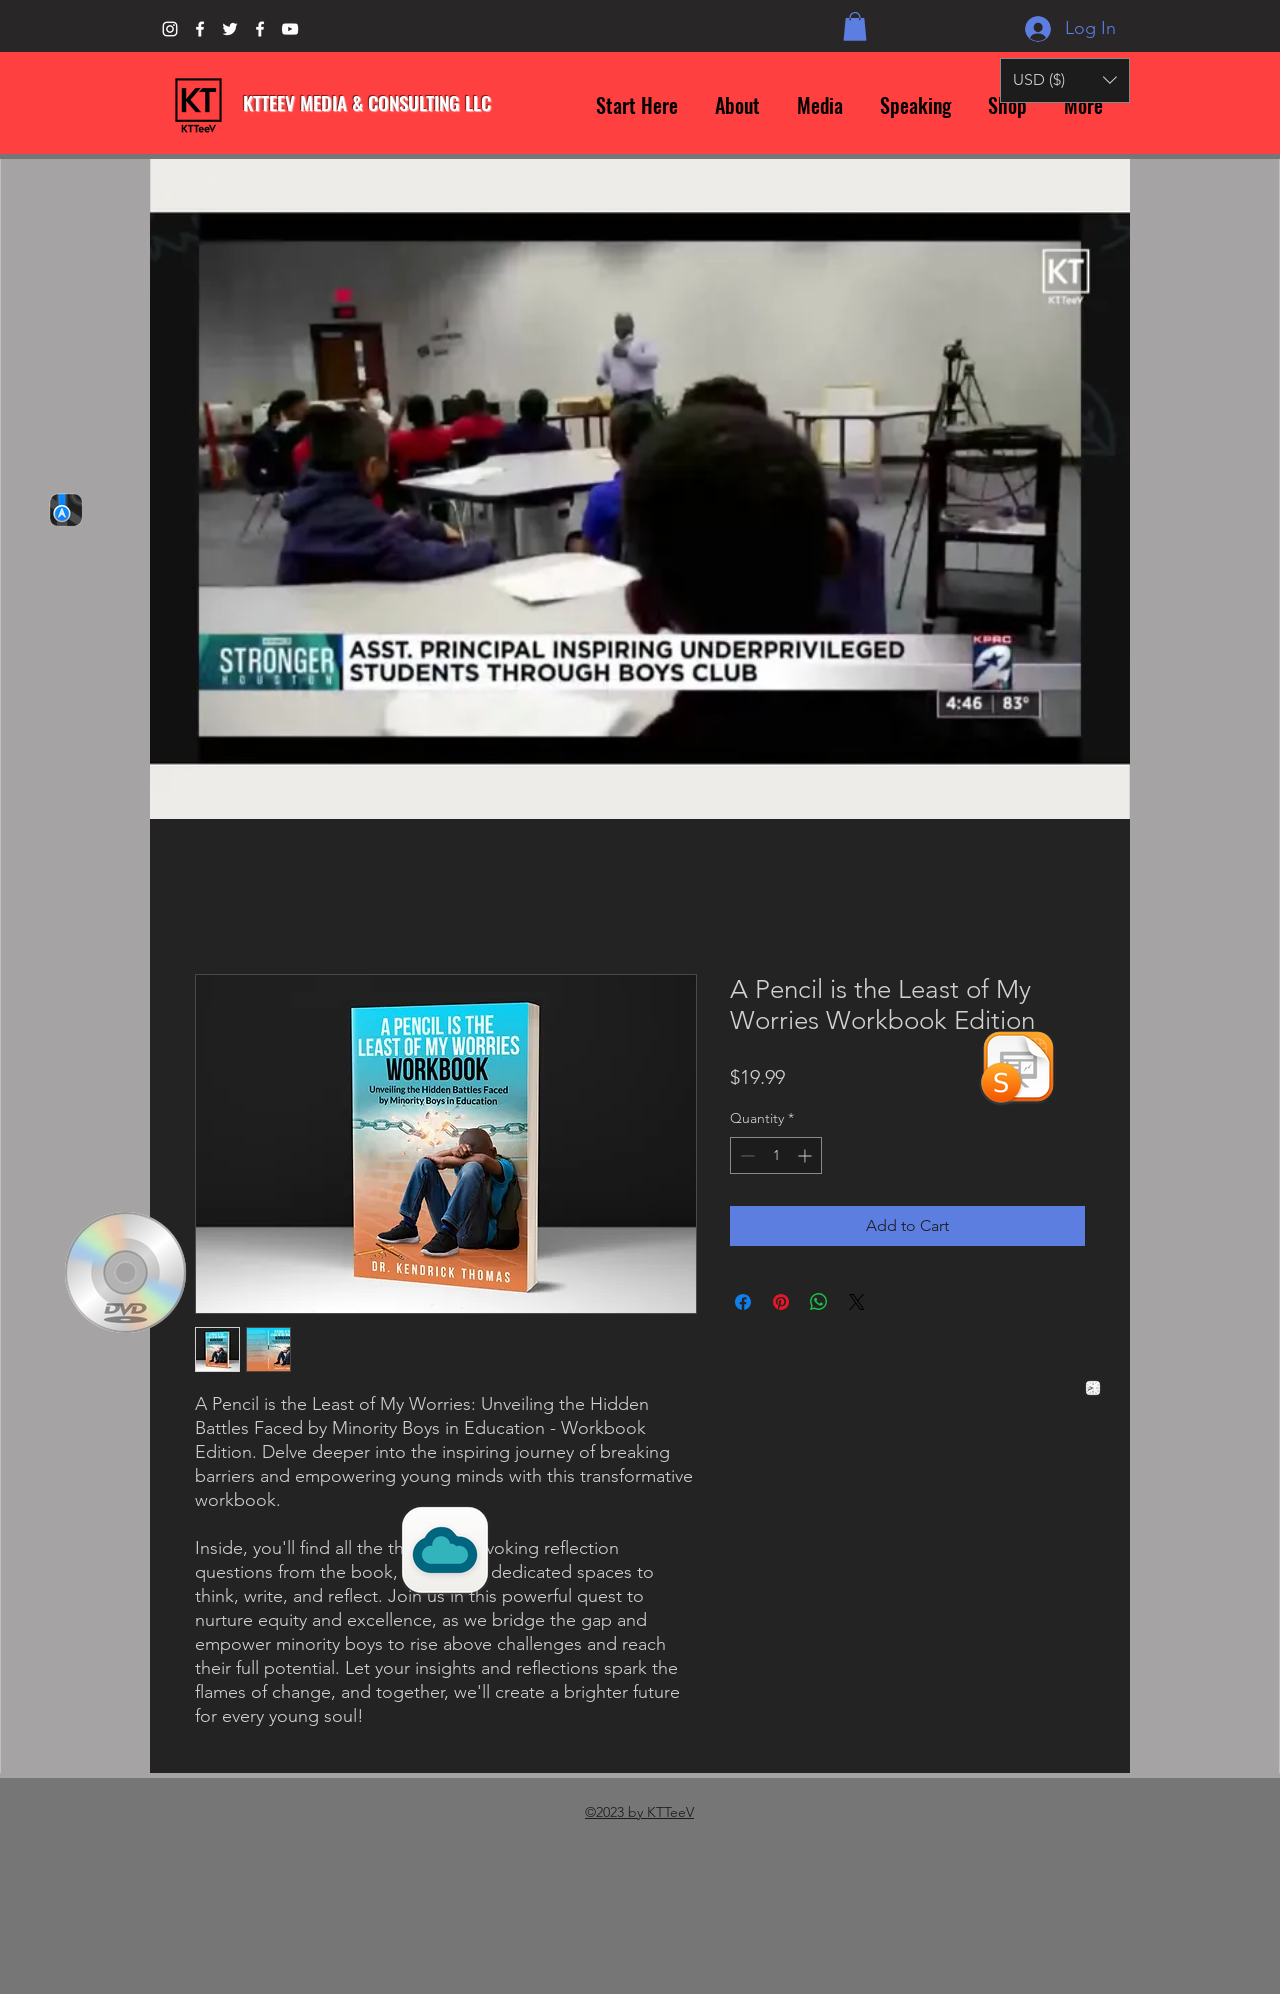 This screenshot has height=1994, width=1280. What do you see at coordinates (445, 1550) in the screenshot?
I see `launch airvpn application` at bounding box center [445, 1550].